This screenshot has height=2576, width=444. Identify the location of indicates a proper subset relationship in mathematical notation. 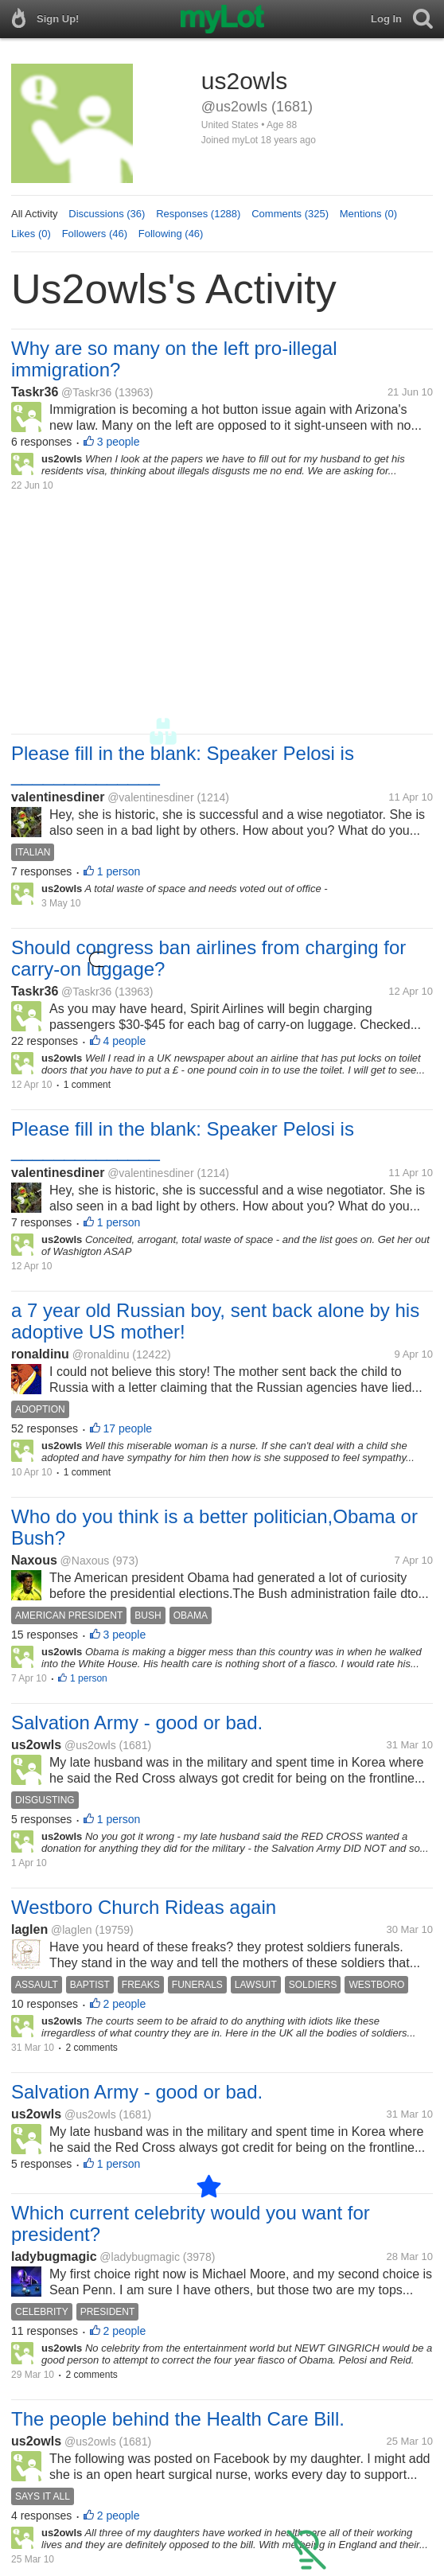
(96, 959).